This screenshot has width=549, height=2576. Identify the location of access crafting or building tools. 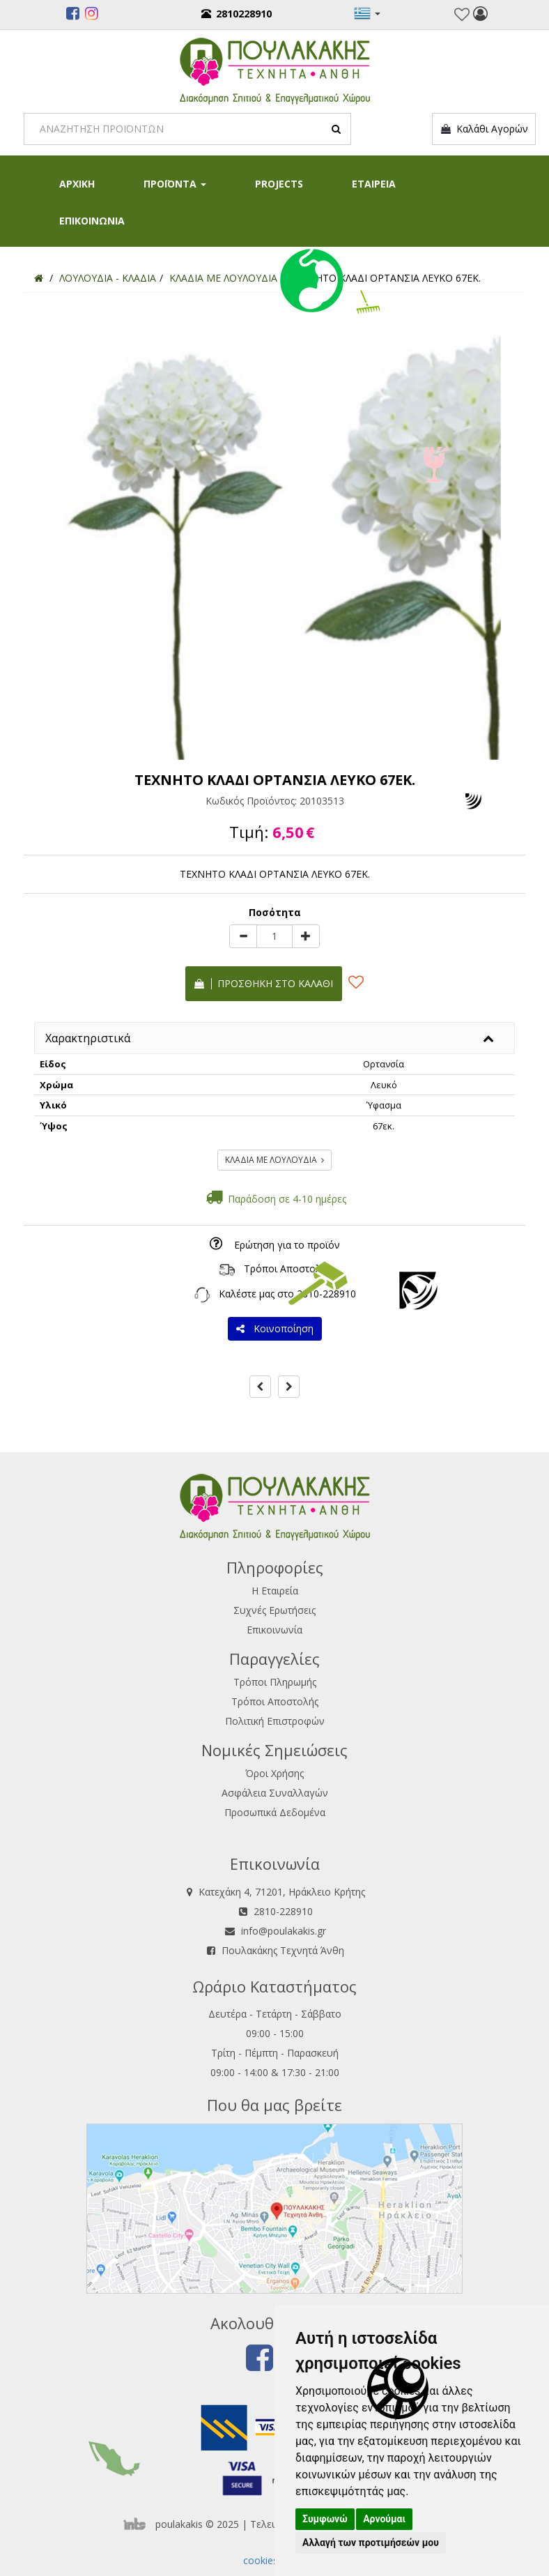
(318, 1283).